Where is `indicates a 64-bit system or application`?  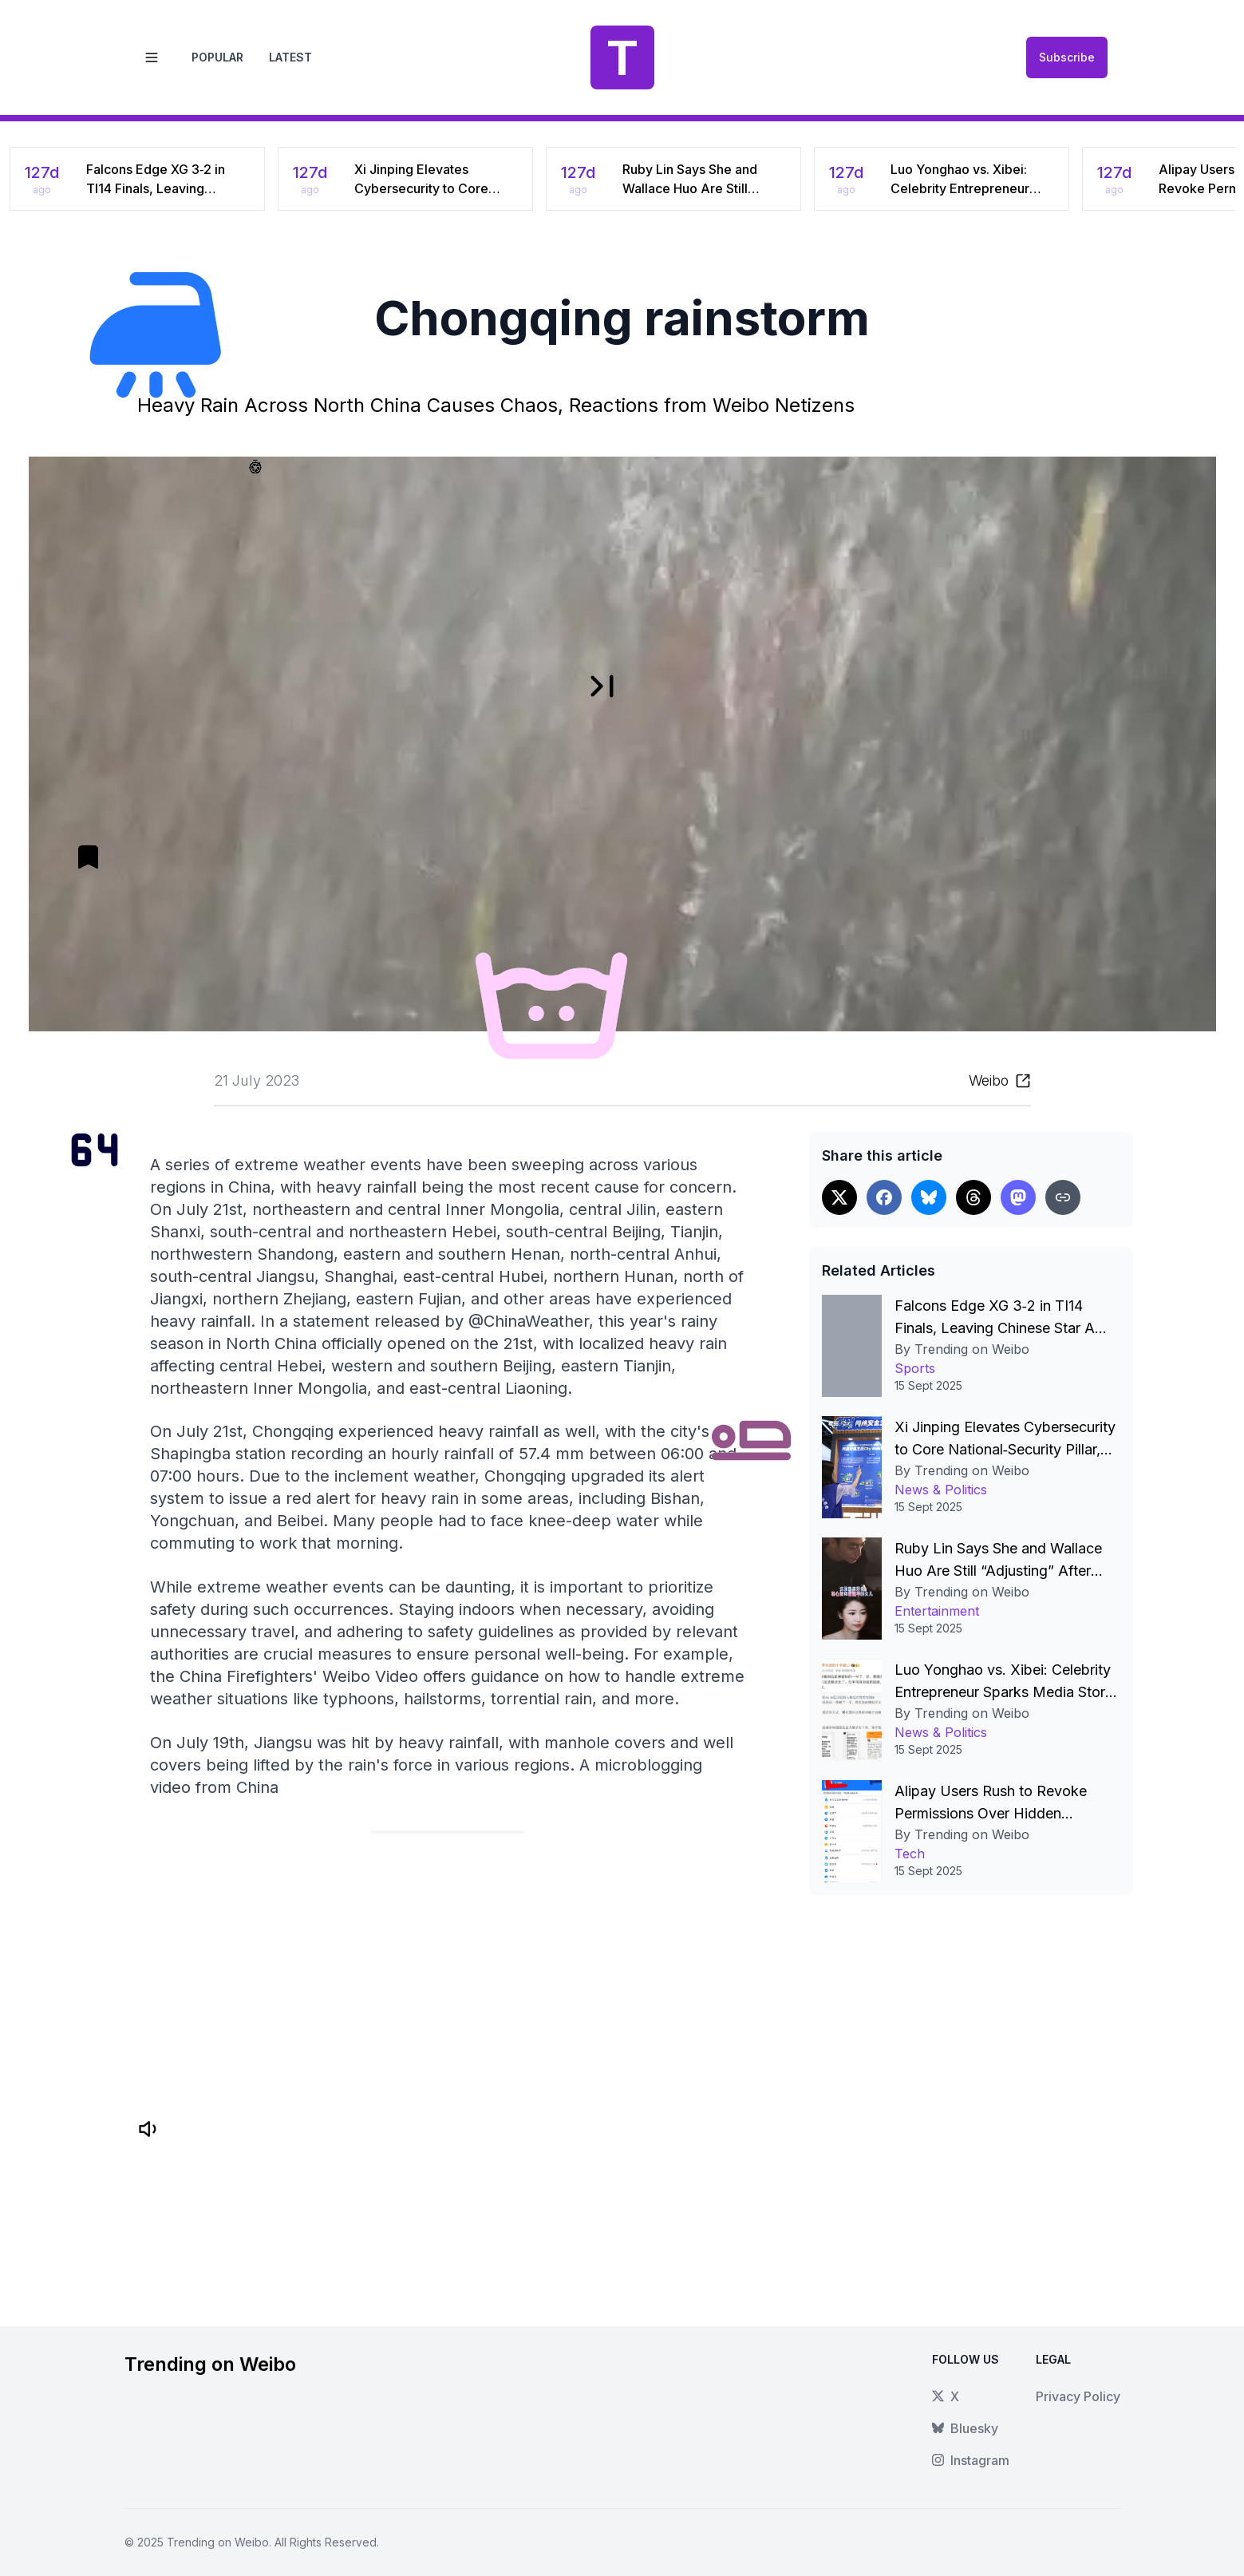
indicates a 64-bit system or application is located at coordinates (94, 1150).